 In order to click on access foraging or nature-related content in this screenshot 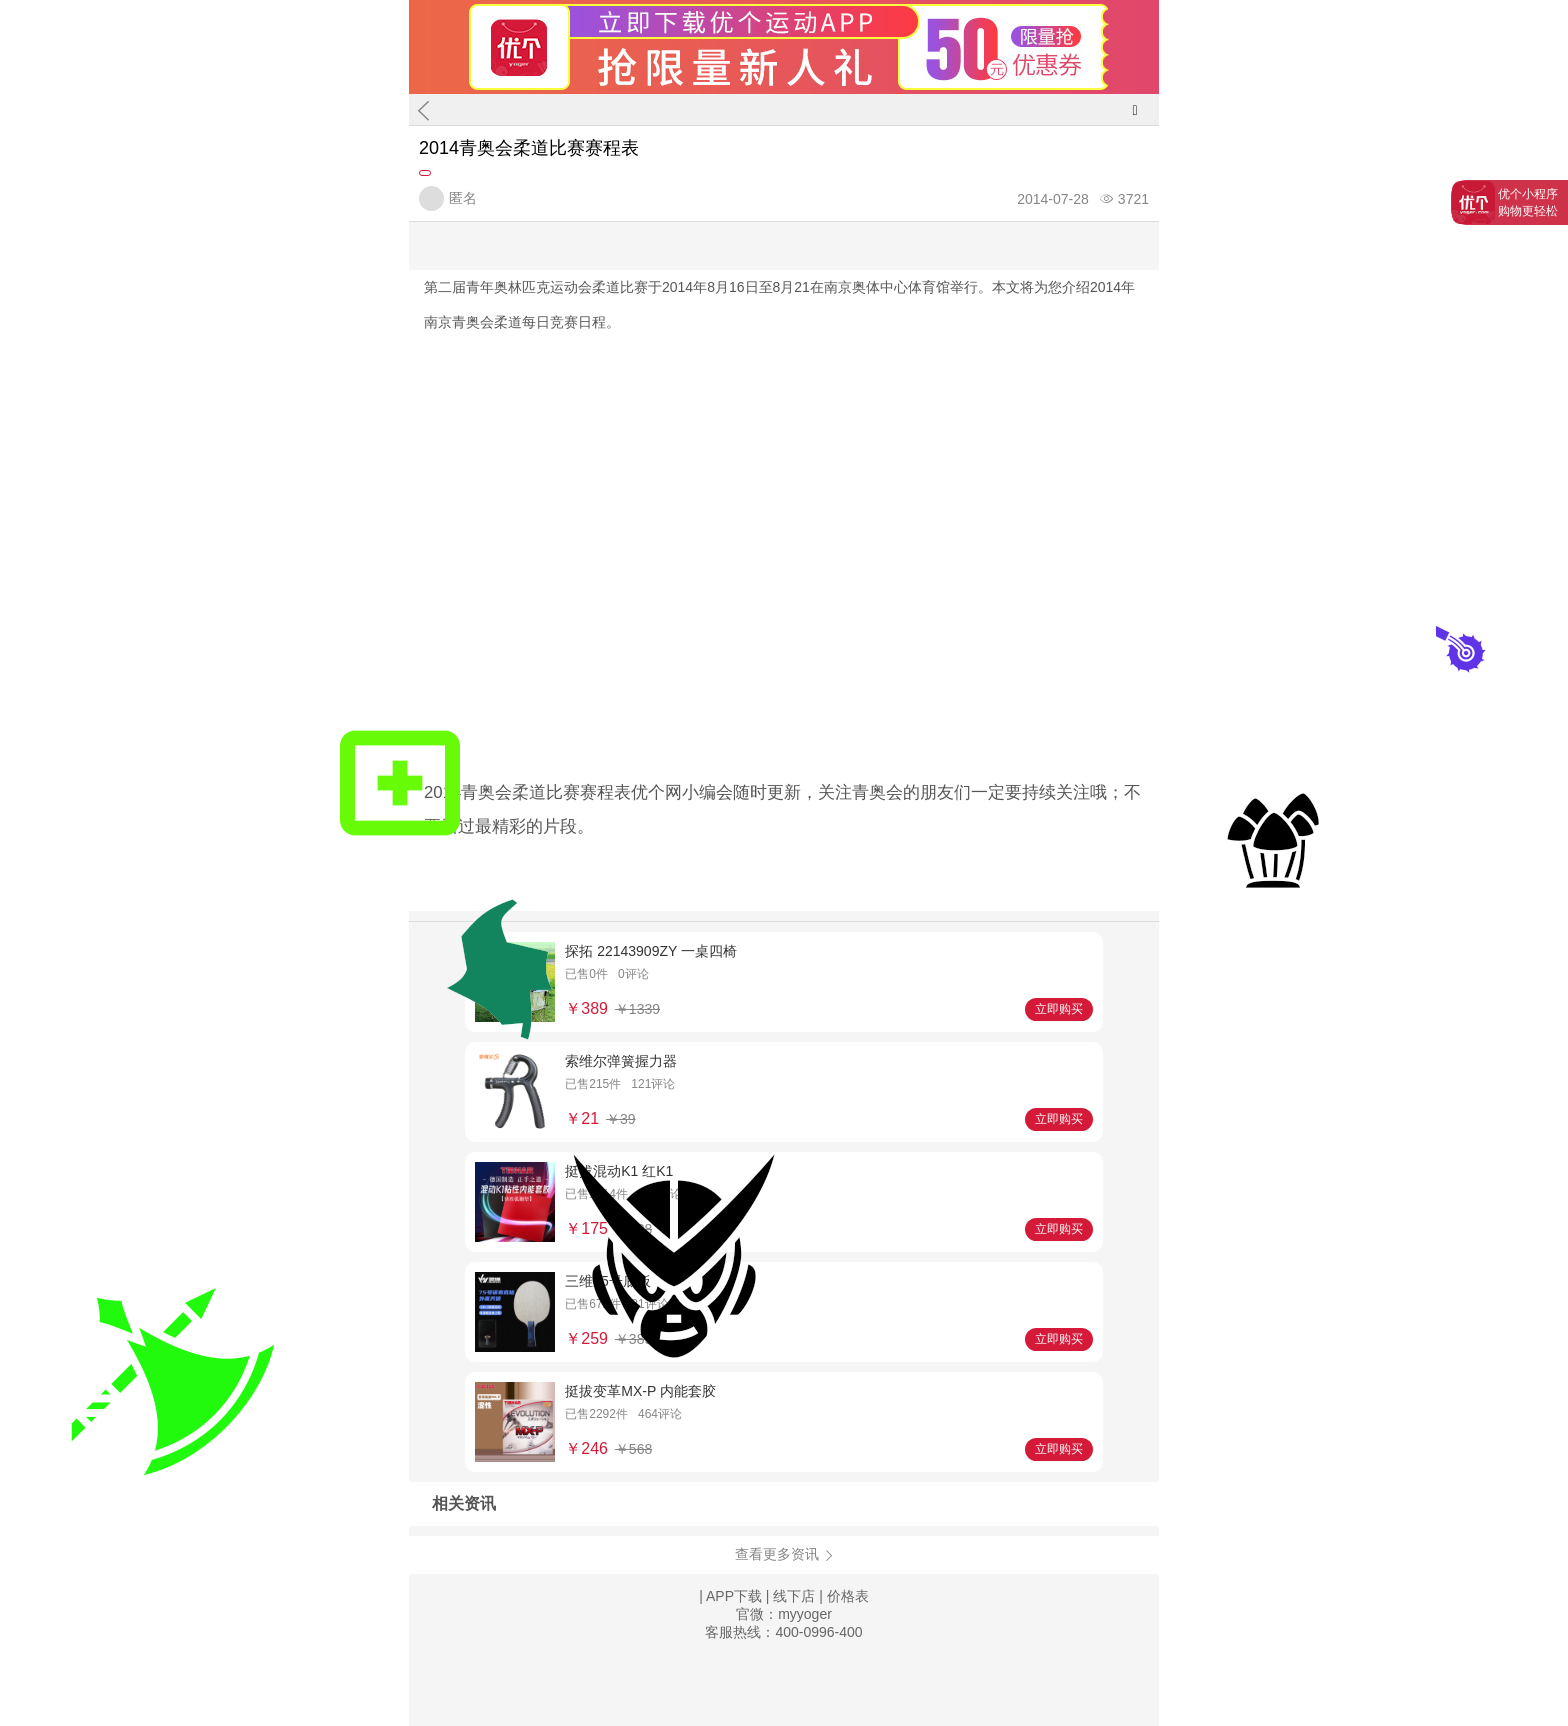, I will do `click(1273, 840)`.